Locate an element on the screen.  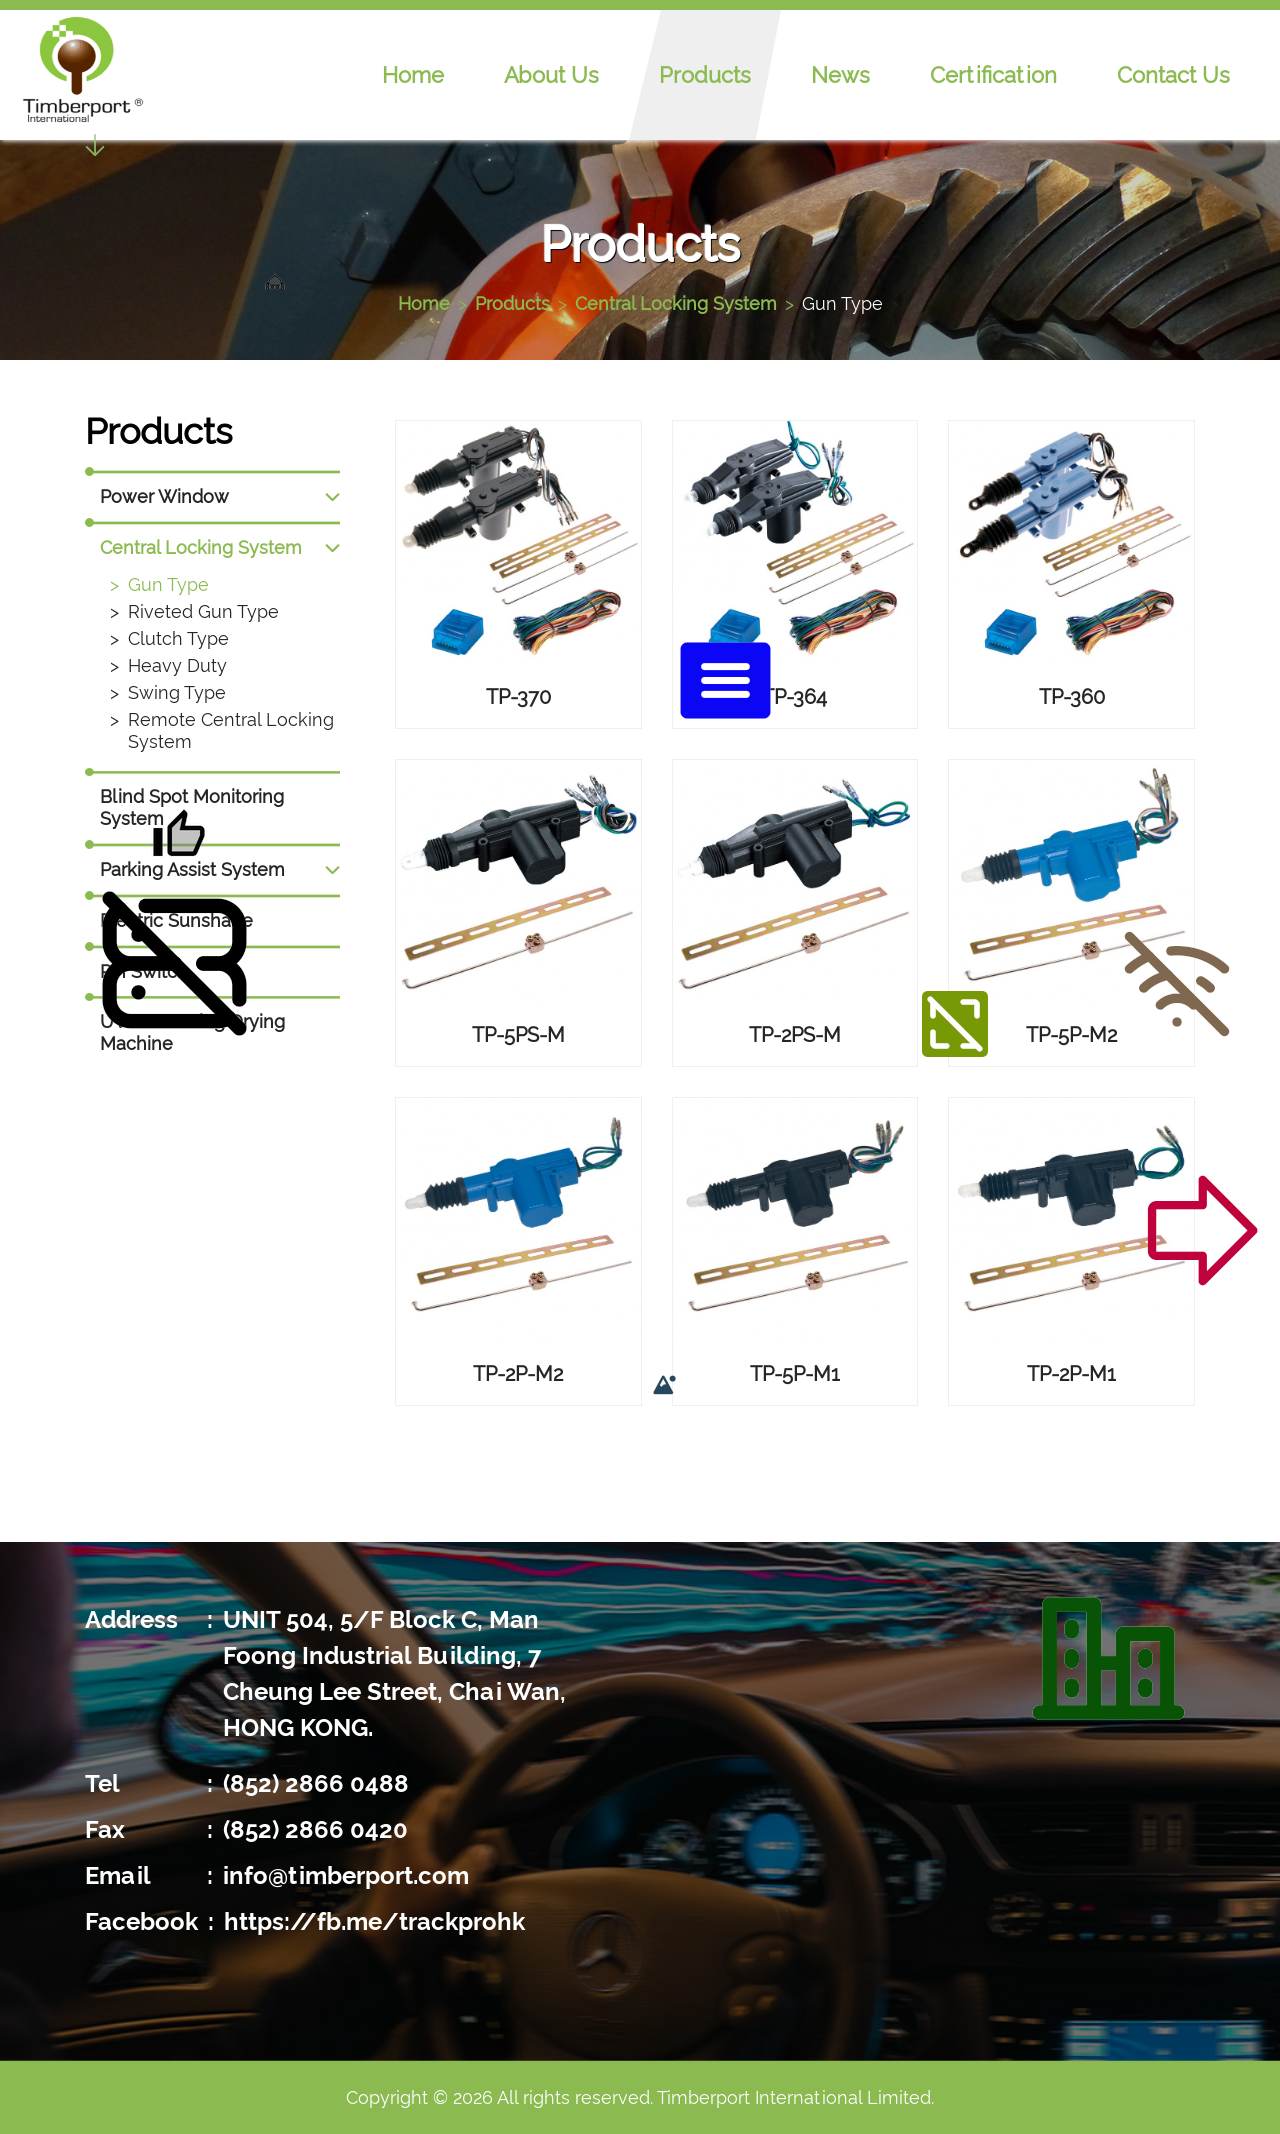
indicates wifi is currently disabled is located at coordinates (1177, 984).